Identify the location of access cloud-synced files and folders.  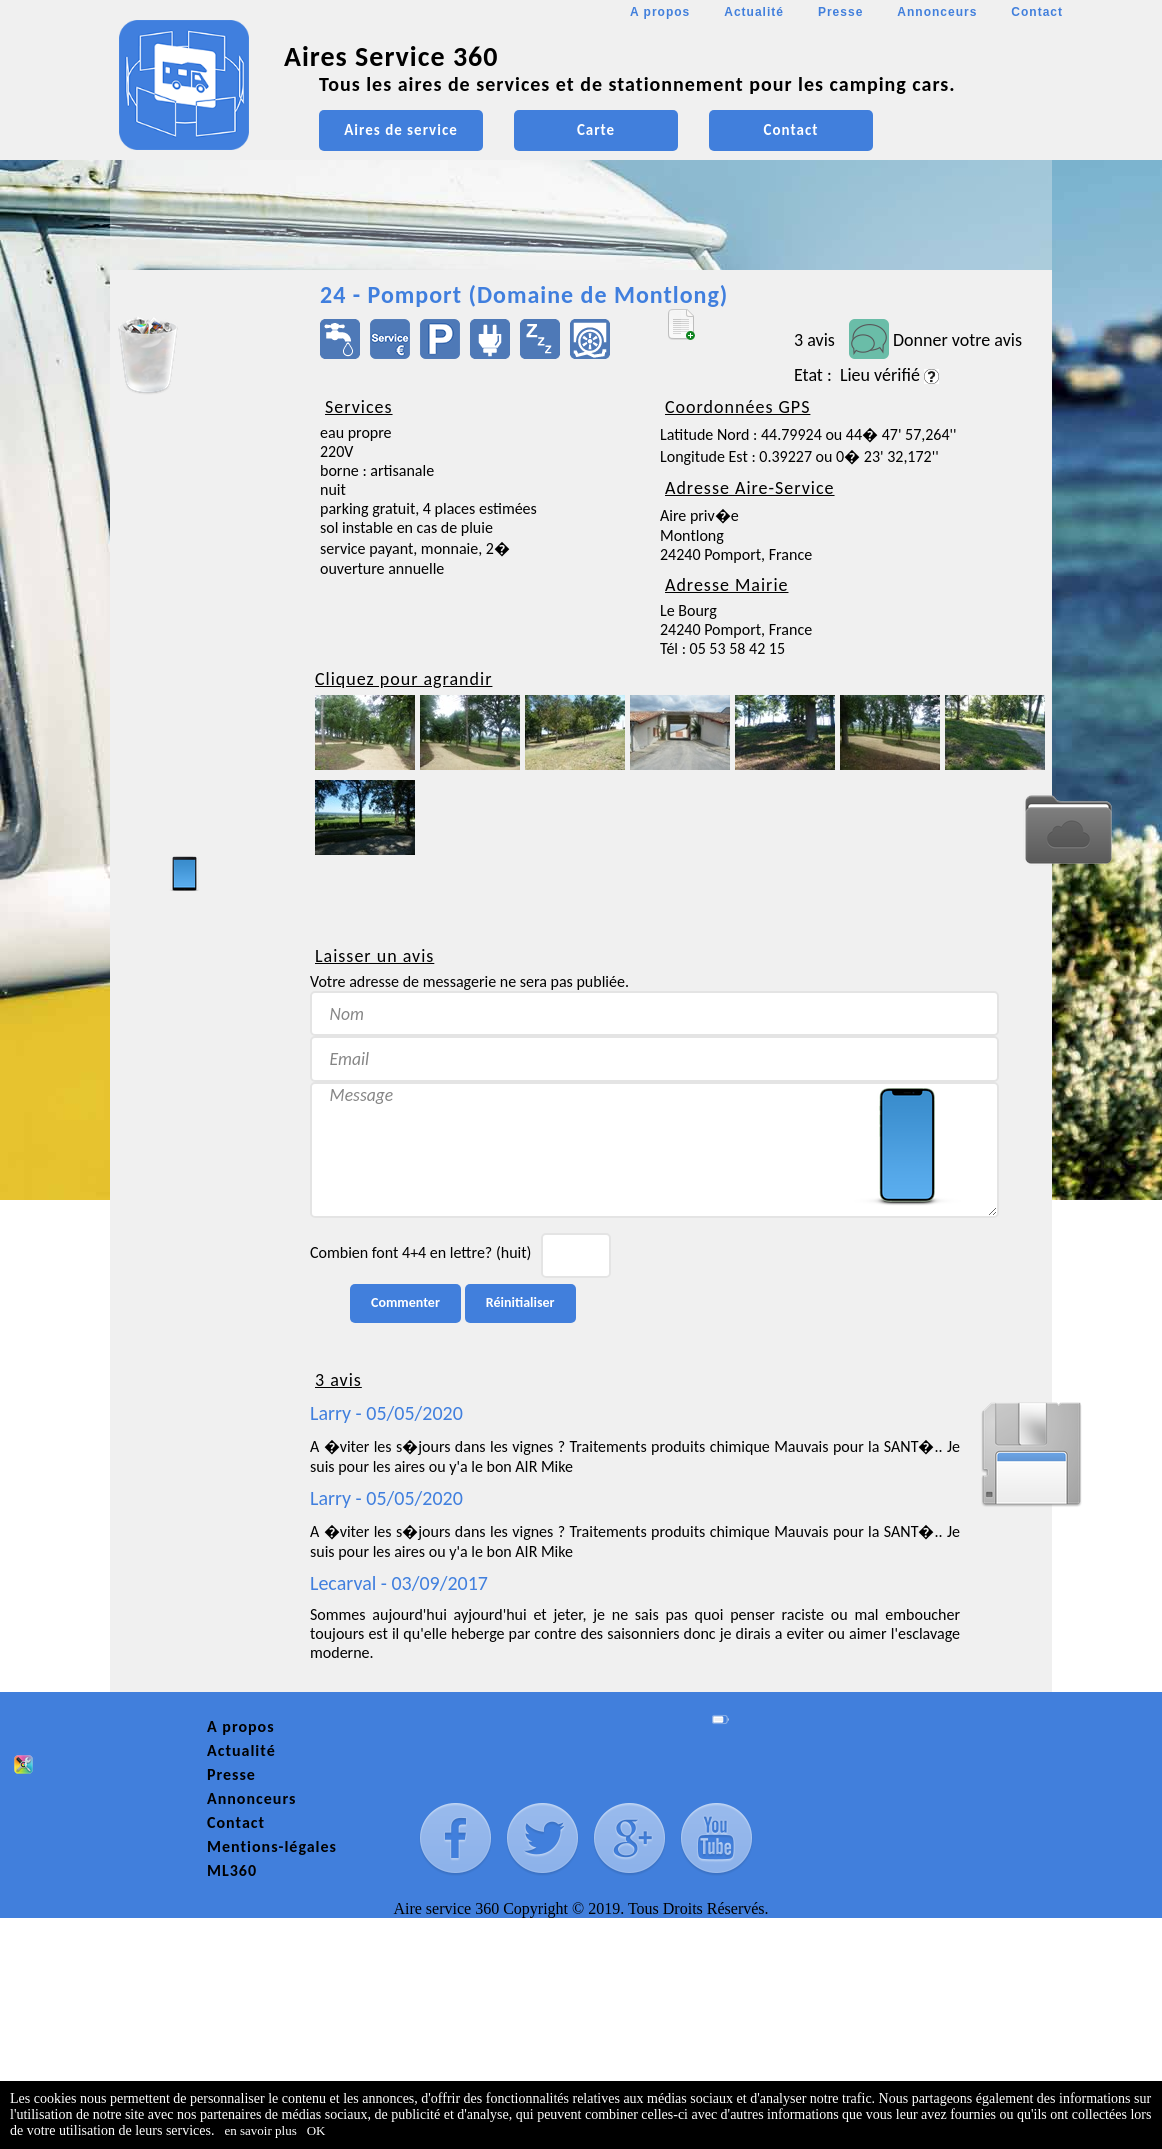
(1068, 829).